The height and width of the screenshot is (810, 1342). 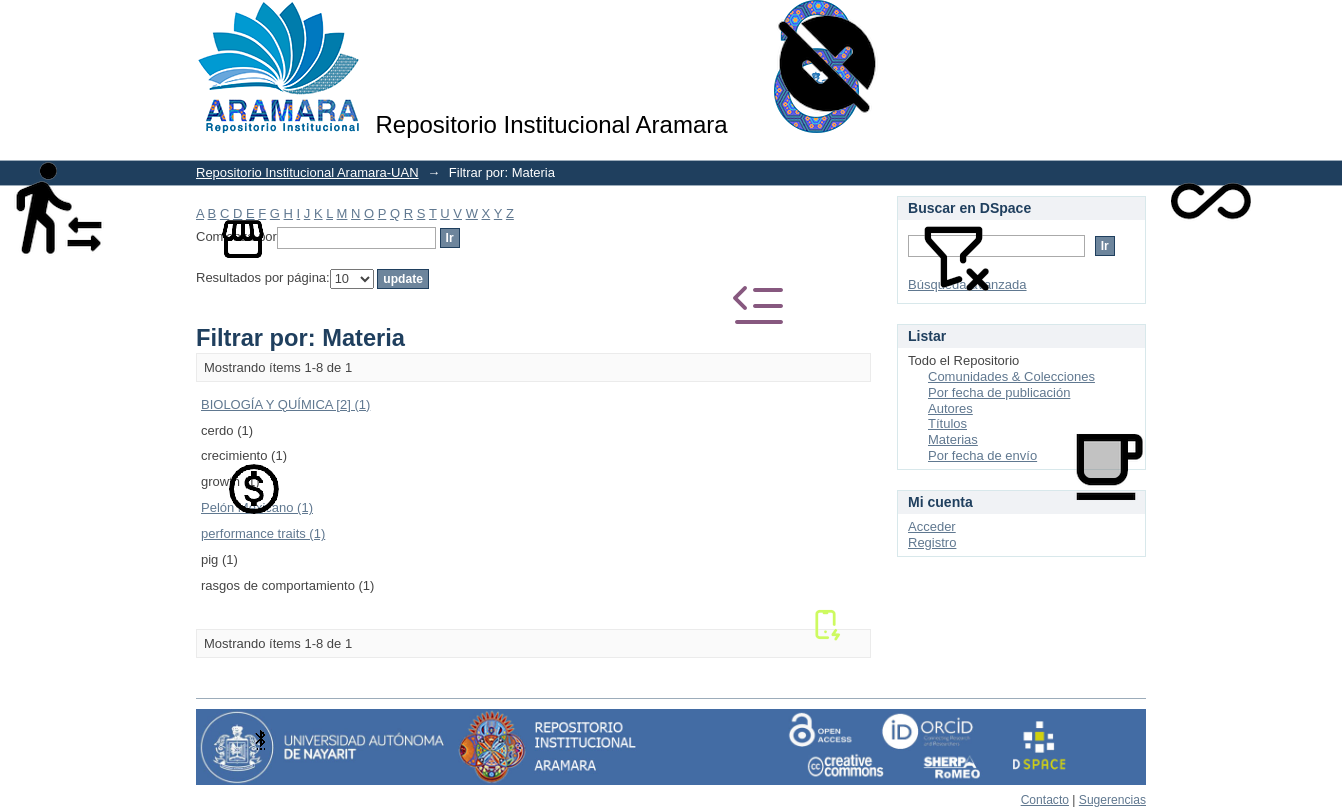 What do you see at coordinates (243, 239) in the screenshot?
I see `browse the online store or marketplace` at bounding box center [243, 239].